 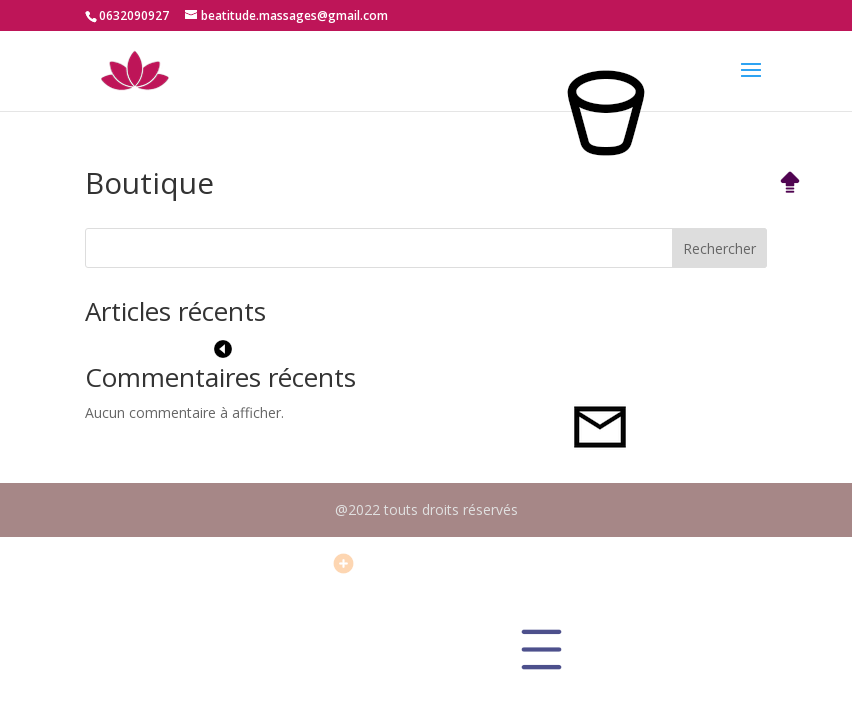 What do you see at coordinates (223, 349) in the screenshot?
I see `go back to the previous screen` at bounding box center [223, 349].